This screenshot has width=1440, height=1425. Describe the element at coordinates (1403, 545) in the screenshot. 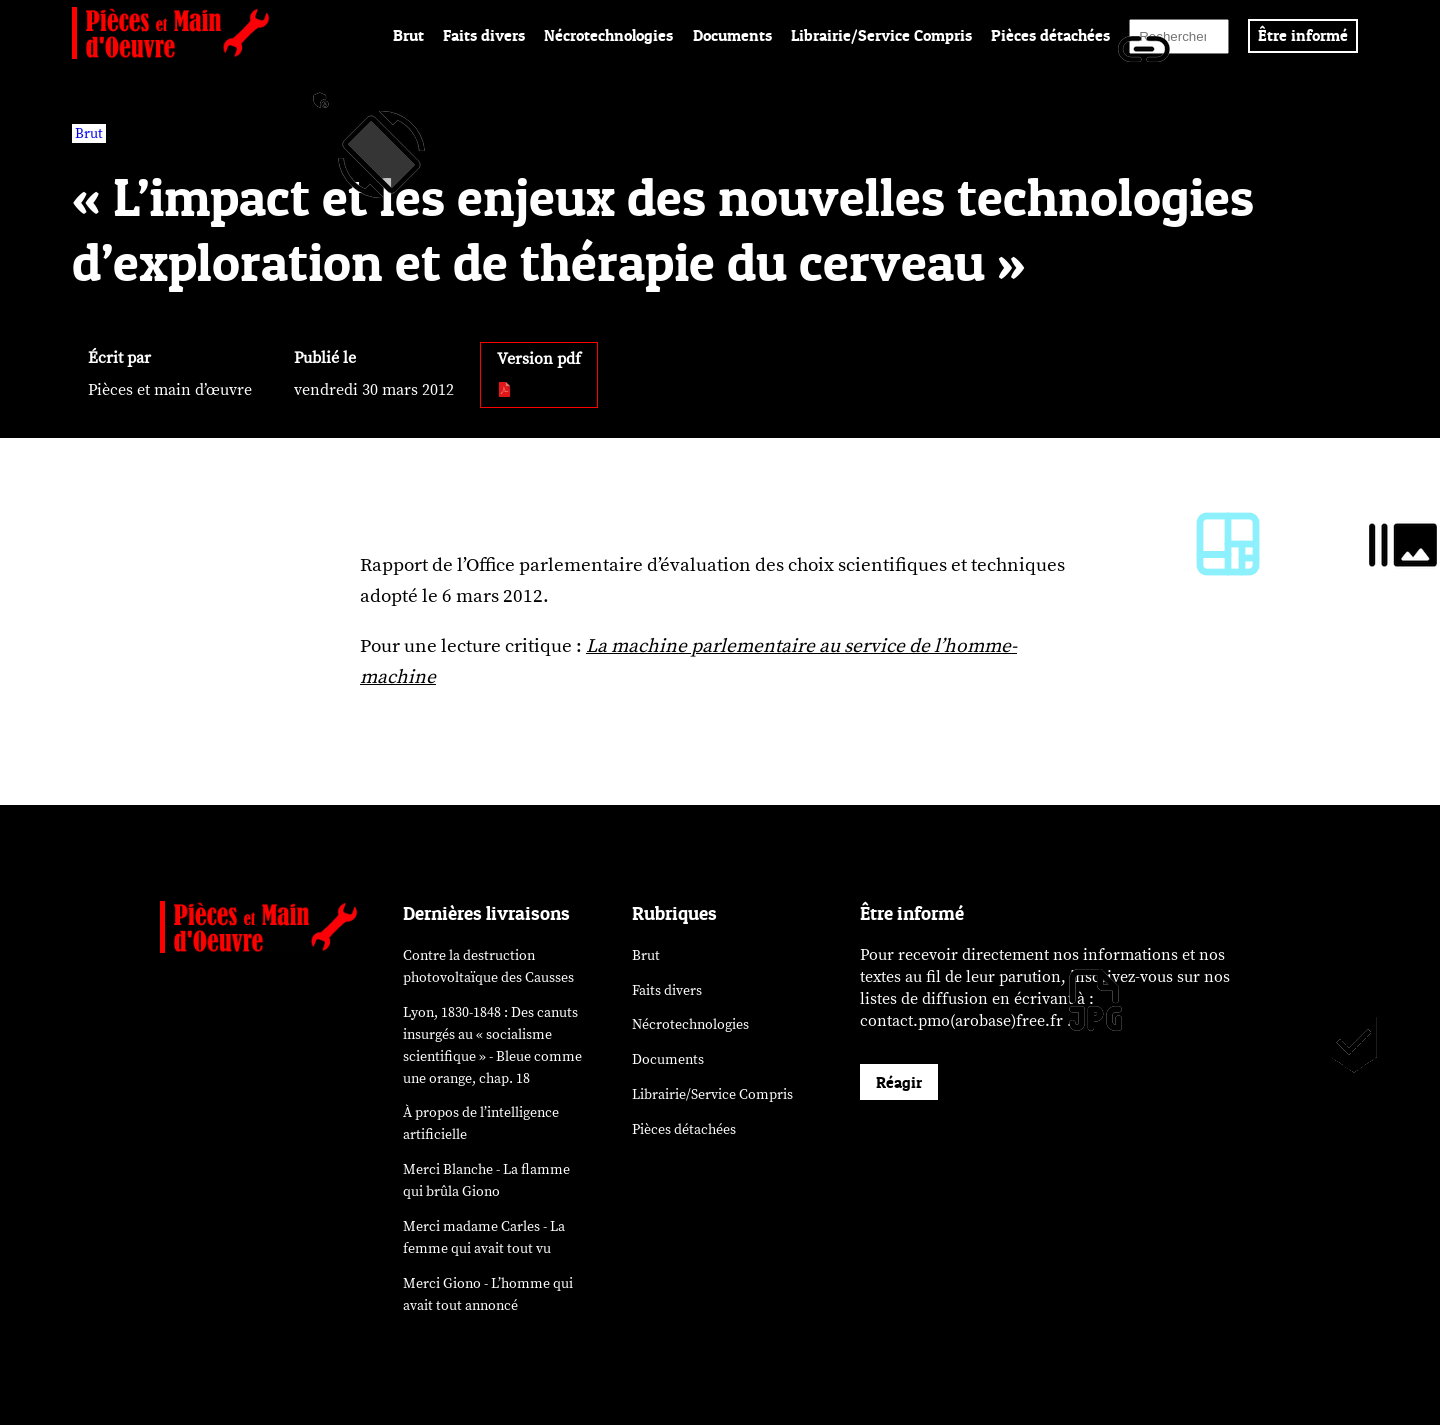

I see `enable burst mode for rapid photo capture` at that location.